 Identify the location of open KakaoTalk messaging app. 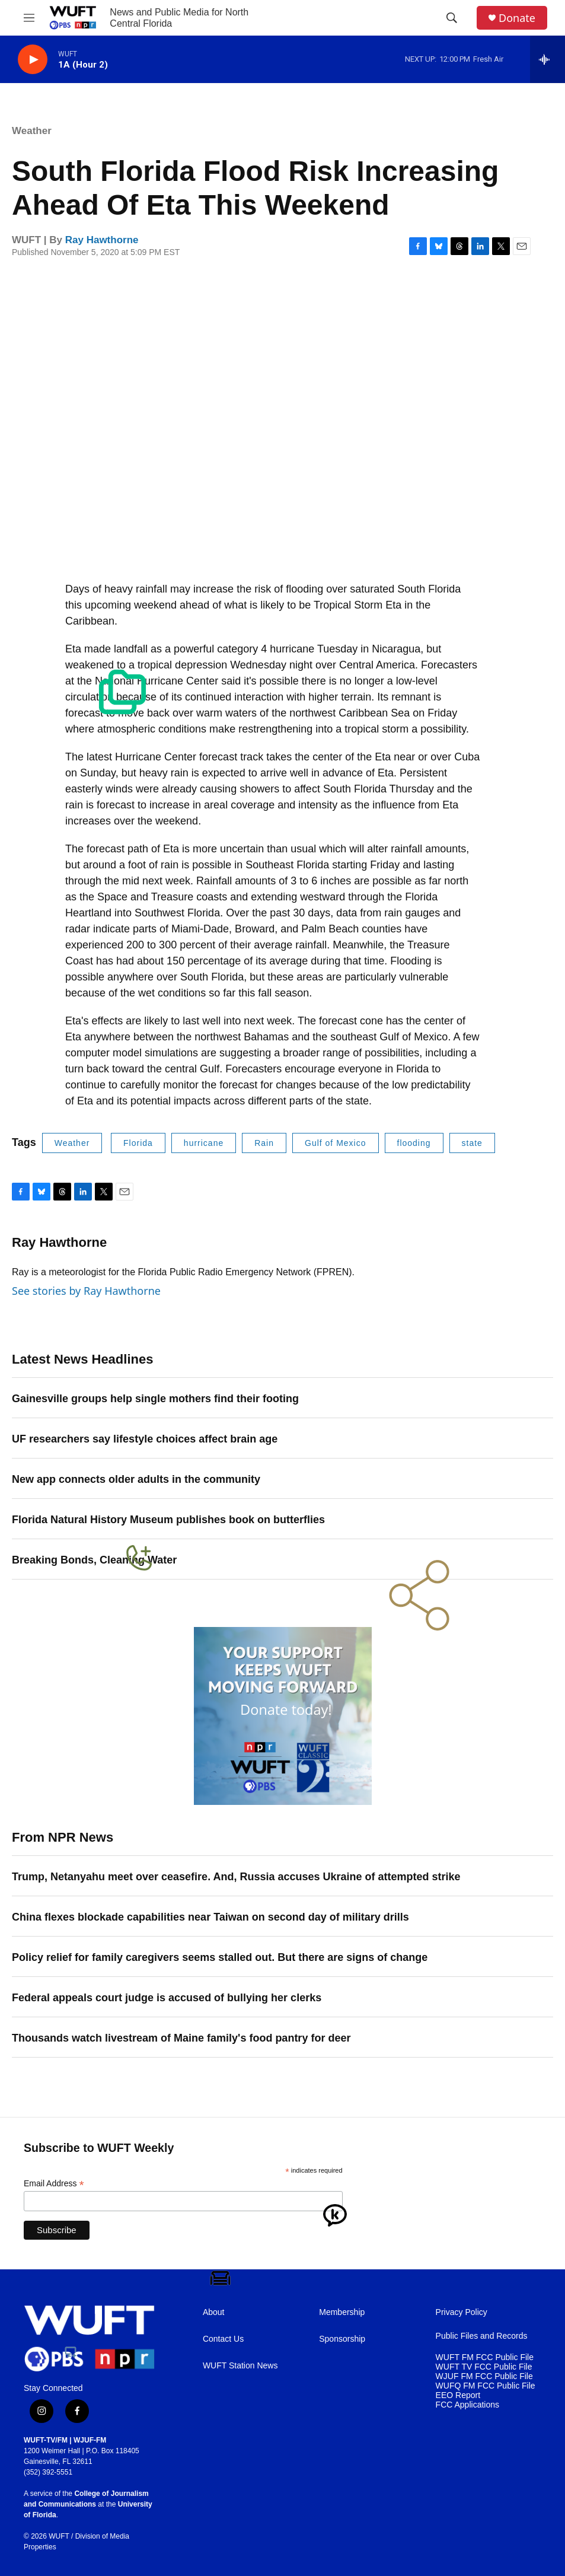
(335, 2215).